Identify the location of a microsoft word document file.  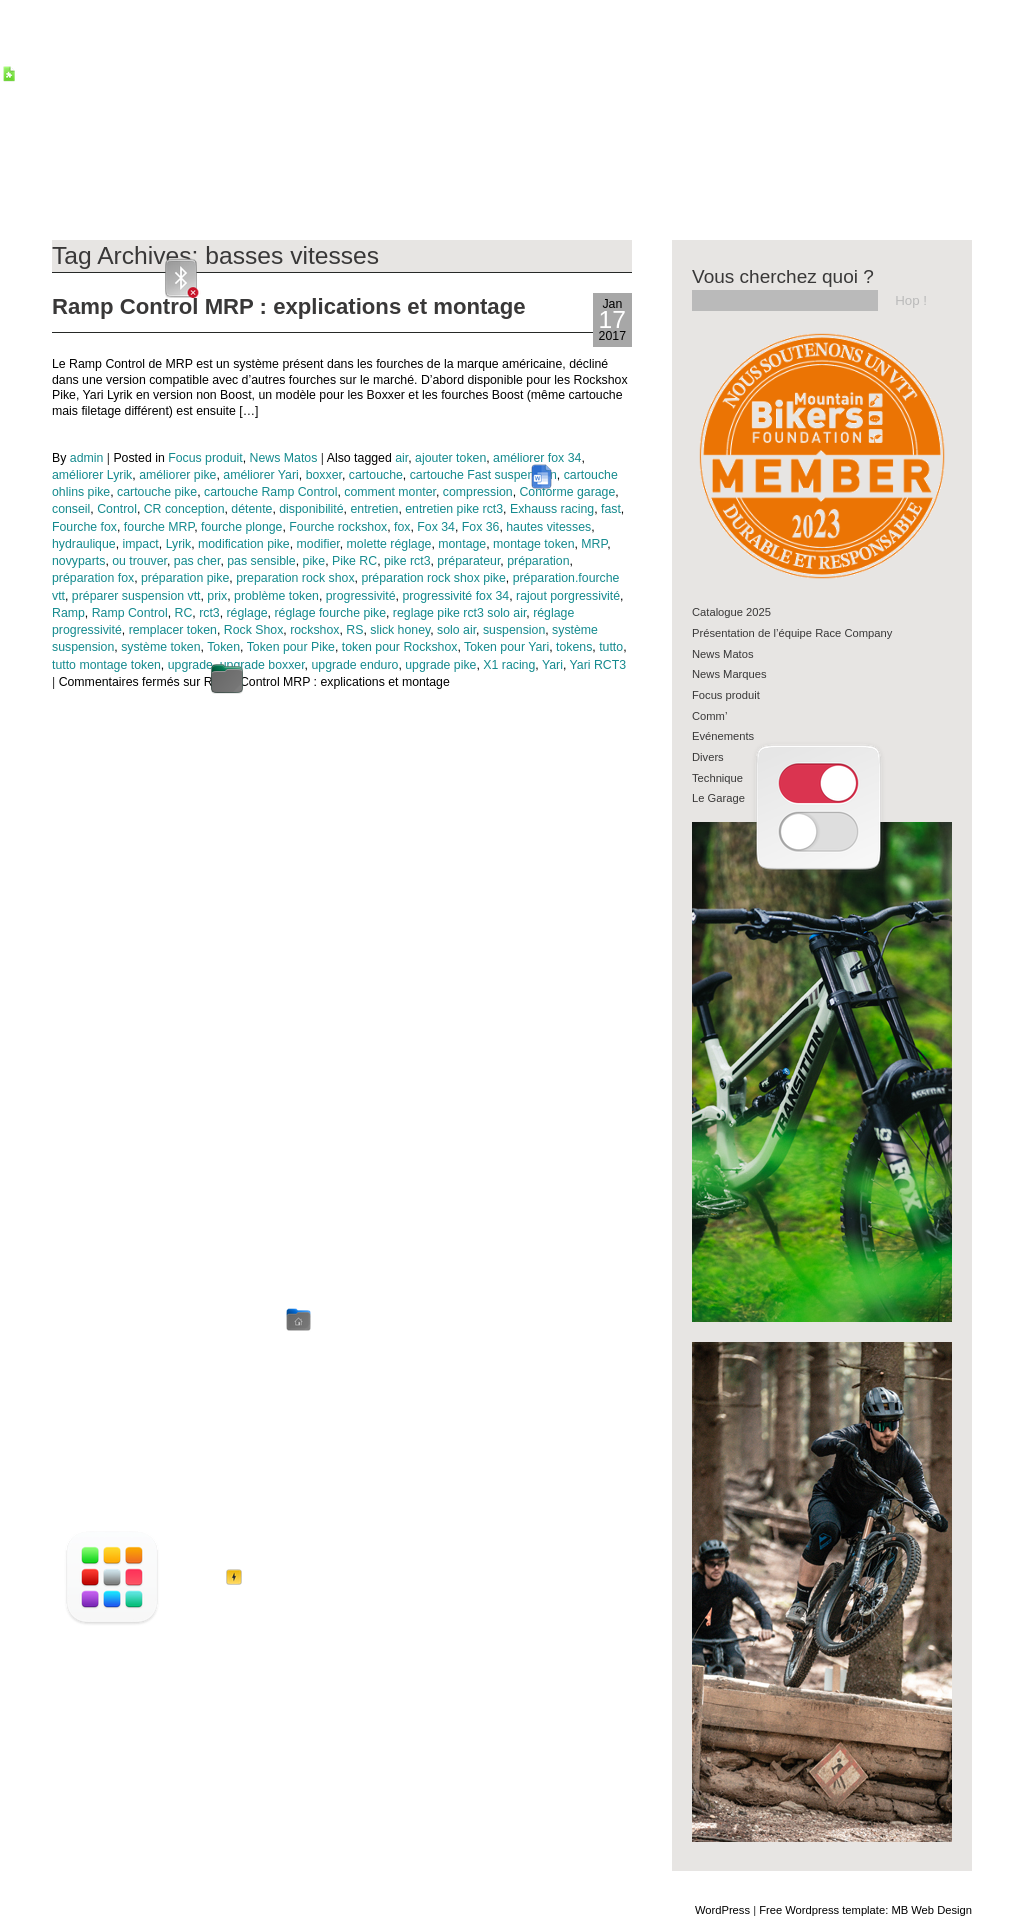
(541, 476).